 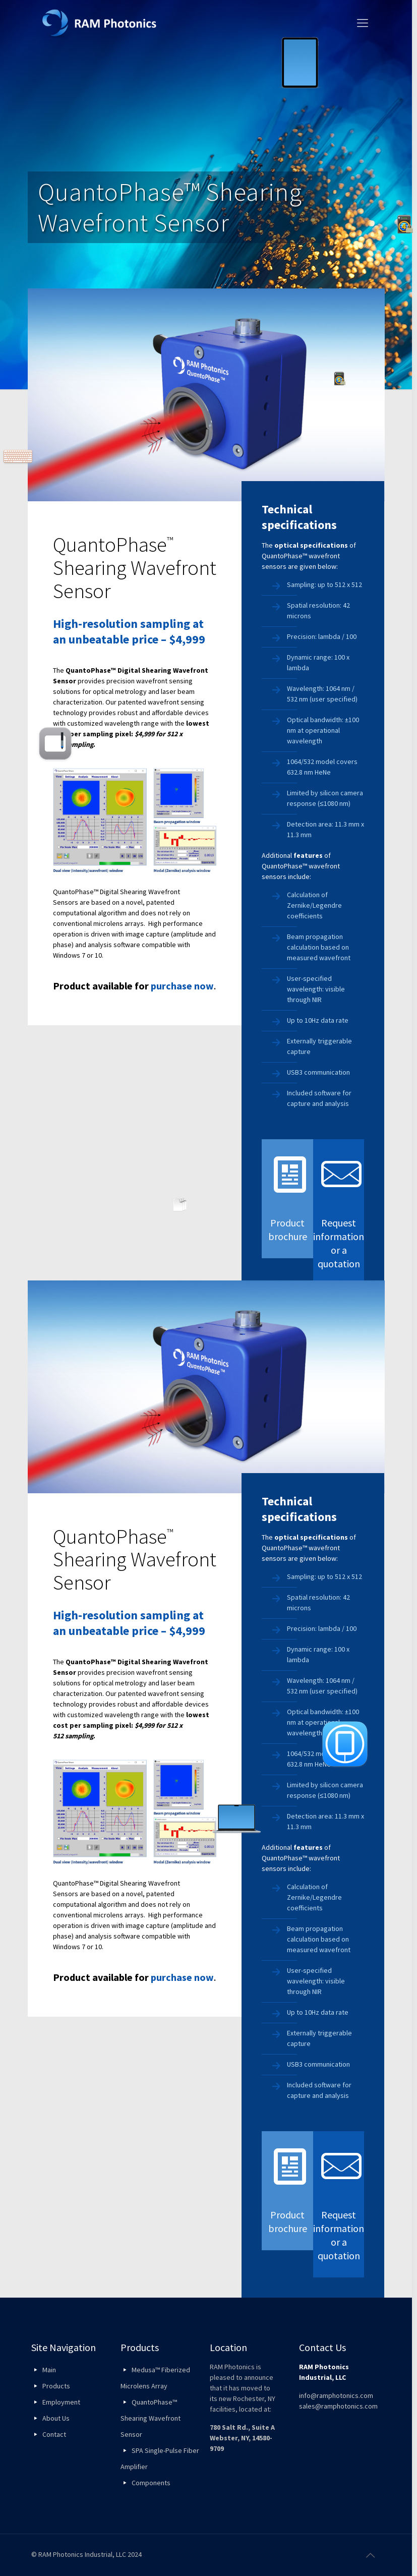 I want to click on indicates this macbook air in system preferences, so click(x=236, y=1814).